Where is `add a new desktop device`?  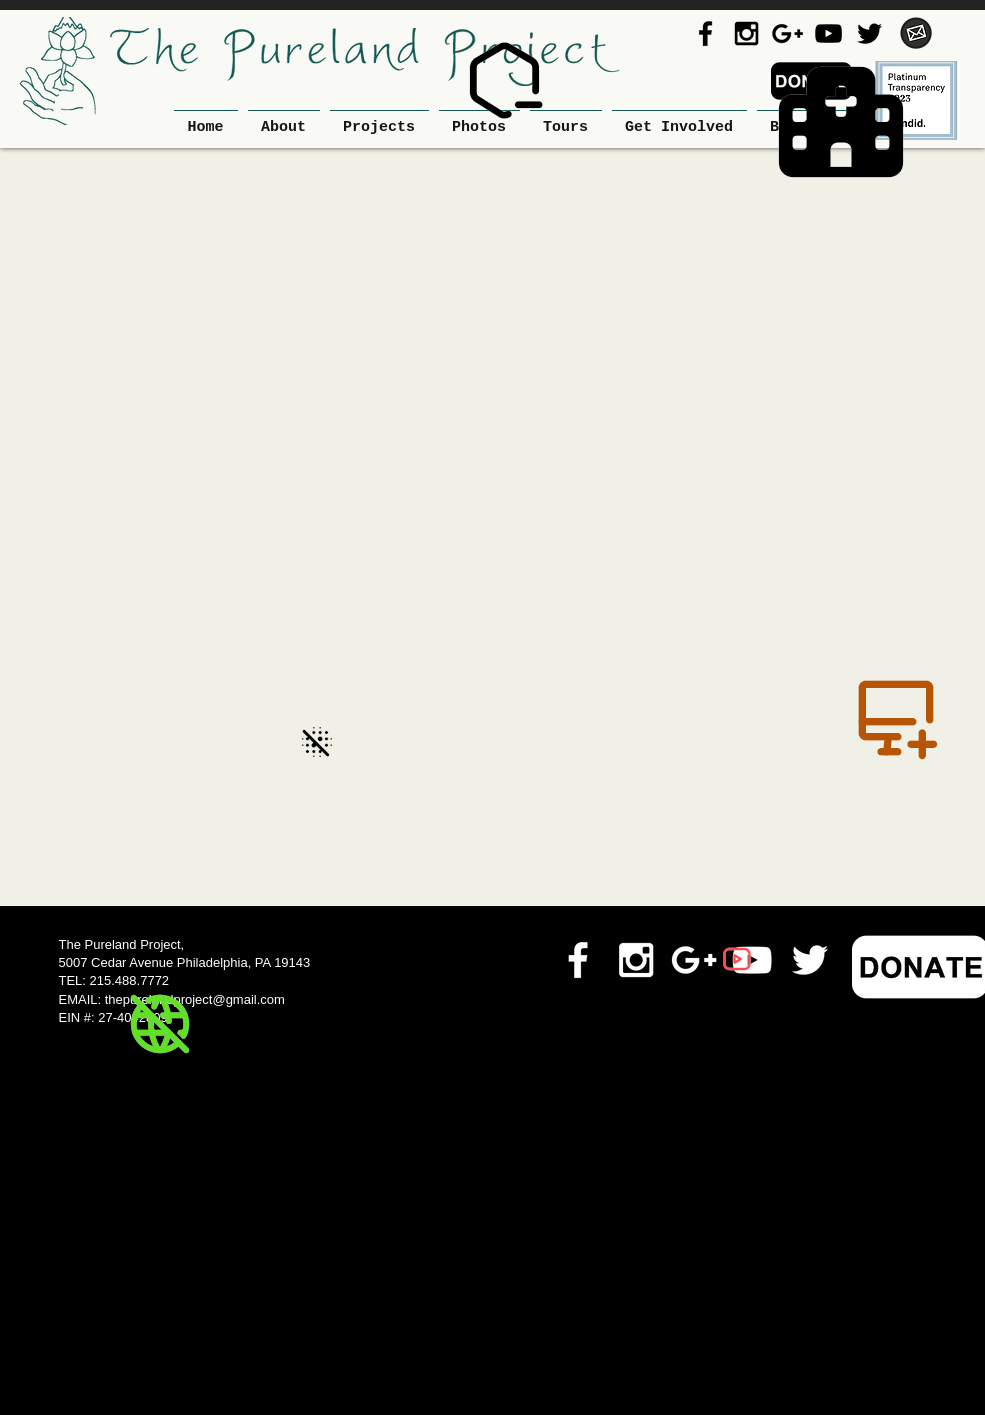
add a new desktop device is located at coordinates (896, 718).